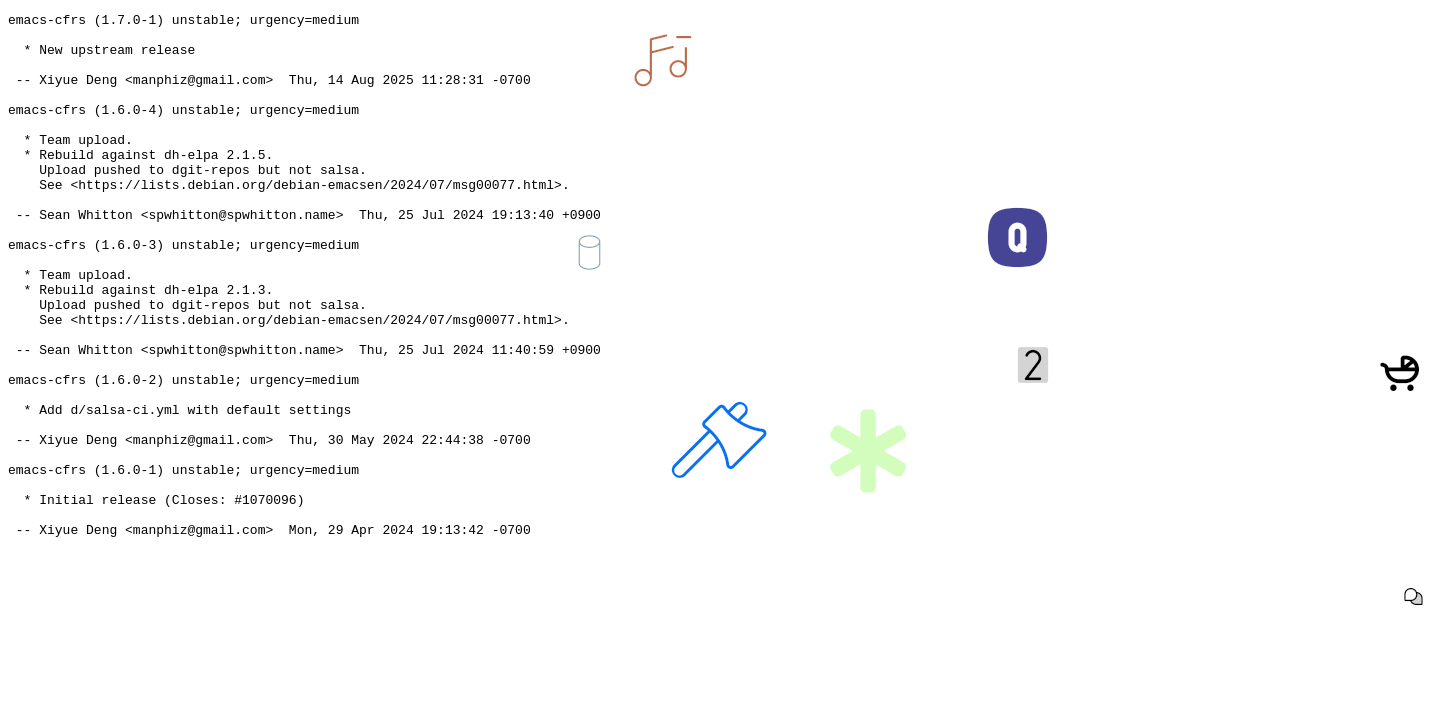  What do you see at coordinates (868, 451) in the screenshot?
I see `access emergency medical services or health information` at bounding box center [868, 451].